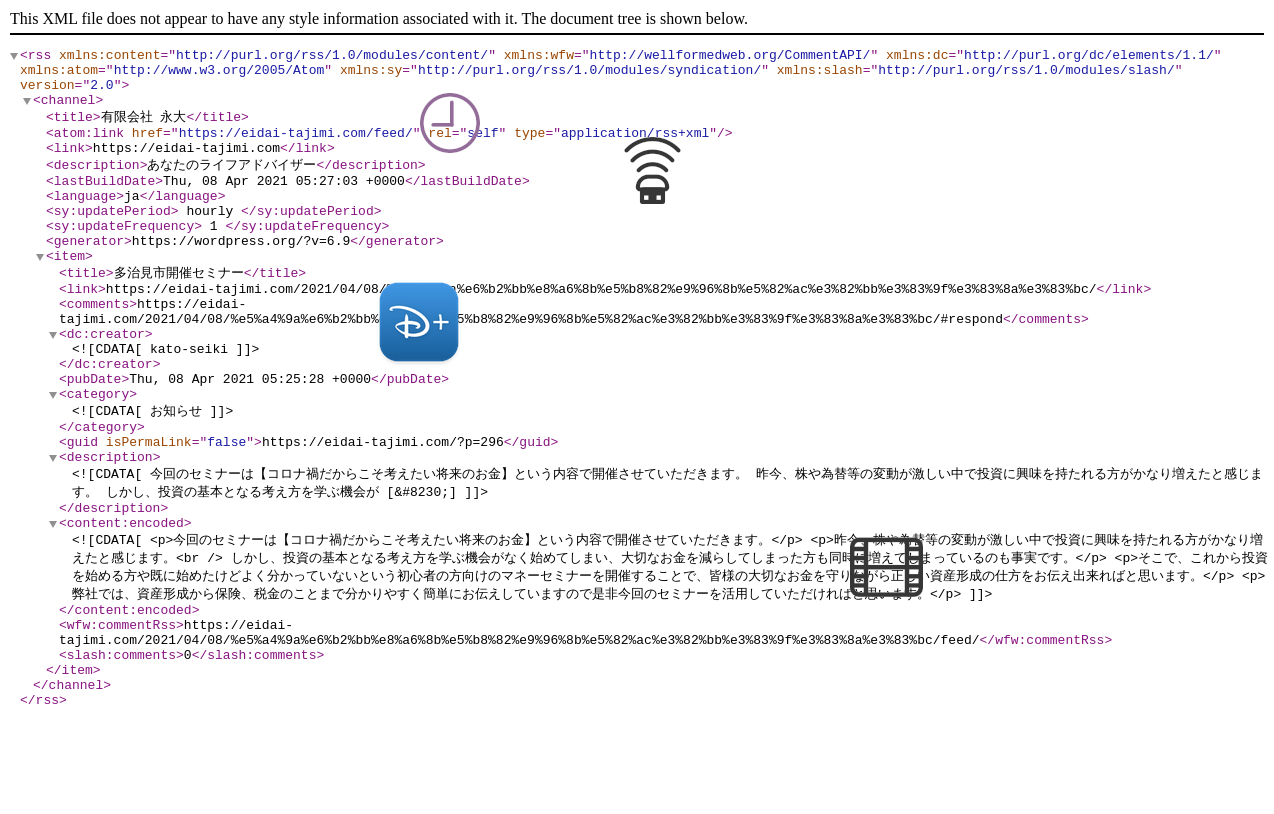 The width and height of the screenshot is (1274, 814). I want to click on view recently used emojis, so click(450, 123).